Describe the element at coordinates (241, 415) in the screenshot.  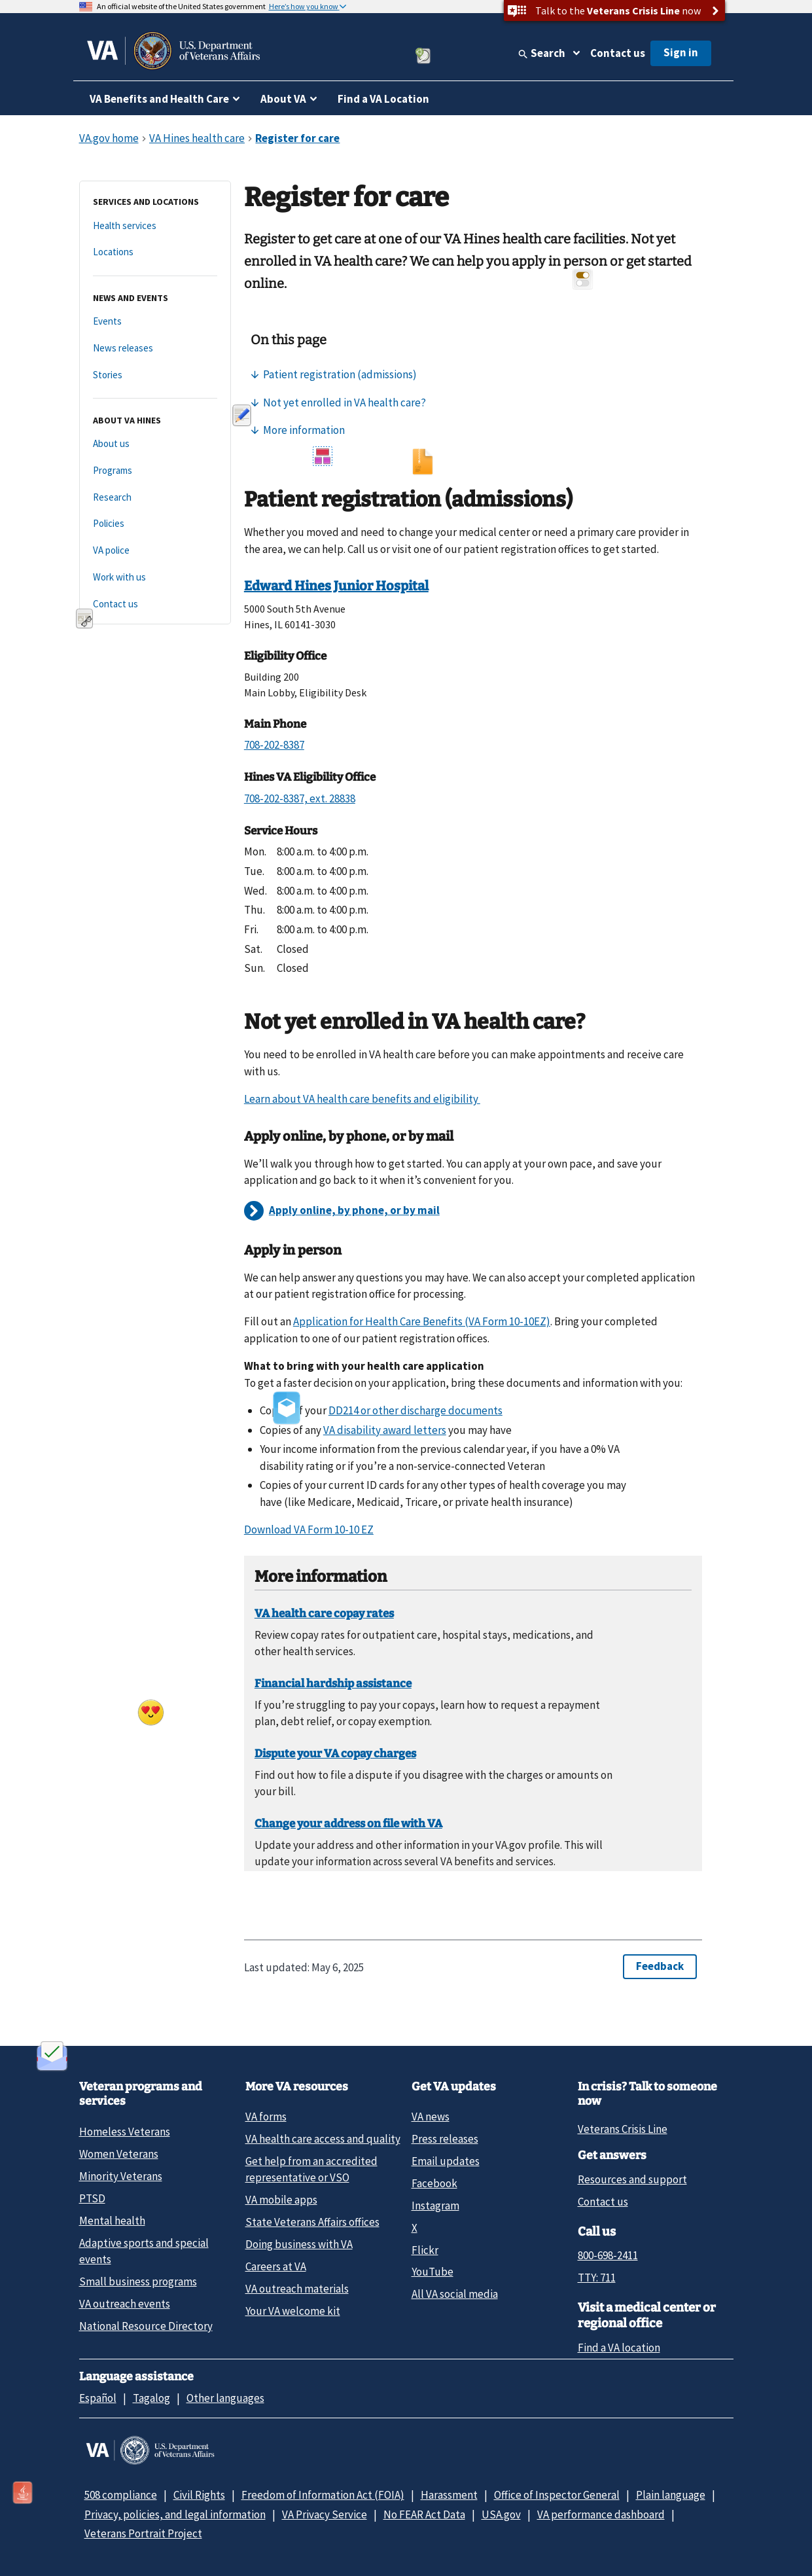
I see `open the software learning center` at that location.